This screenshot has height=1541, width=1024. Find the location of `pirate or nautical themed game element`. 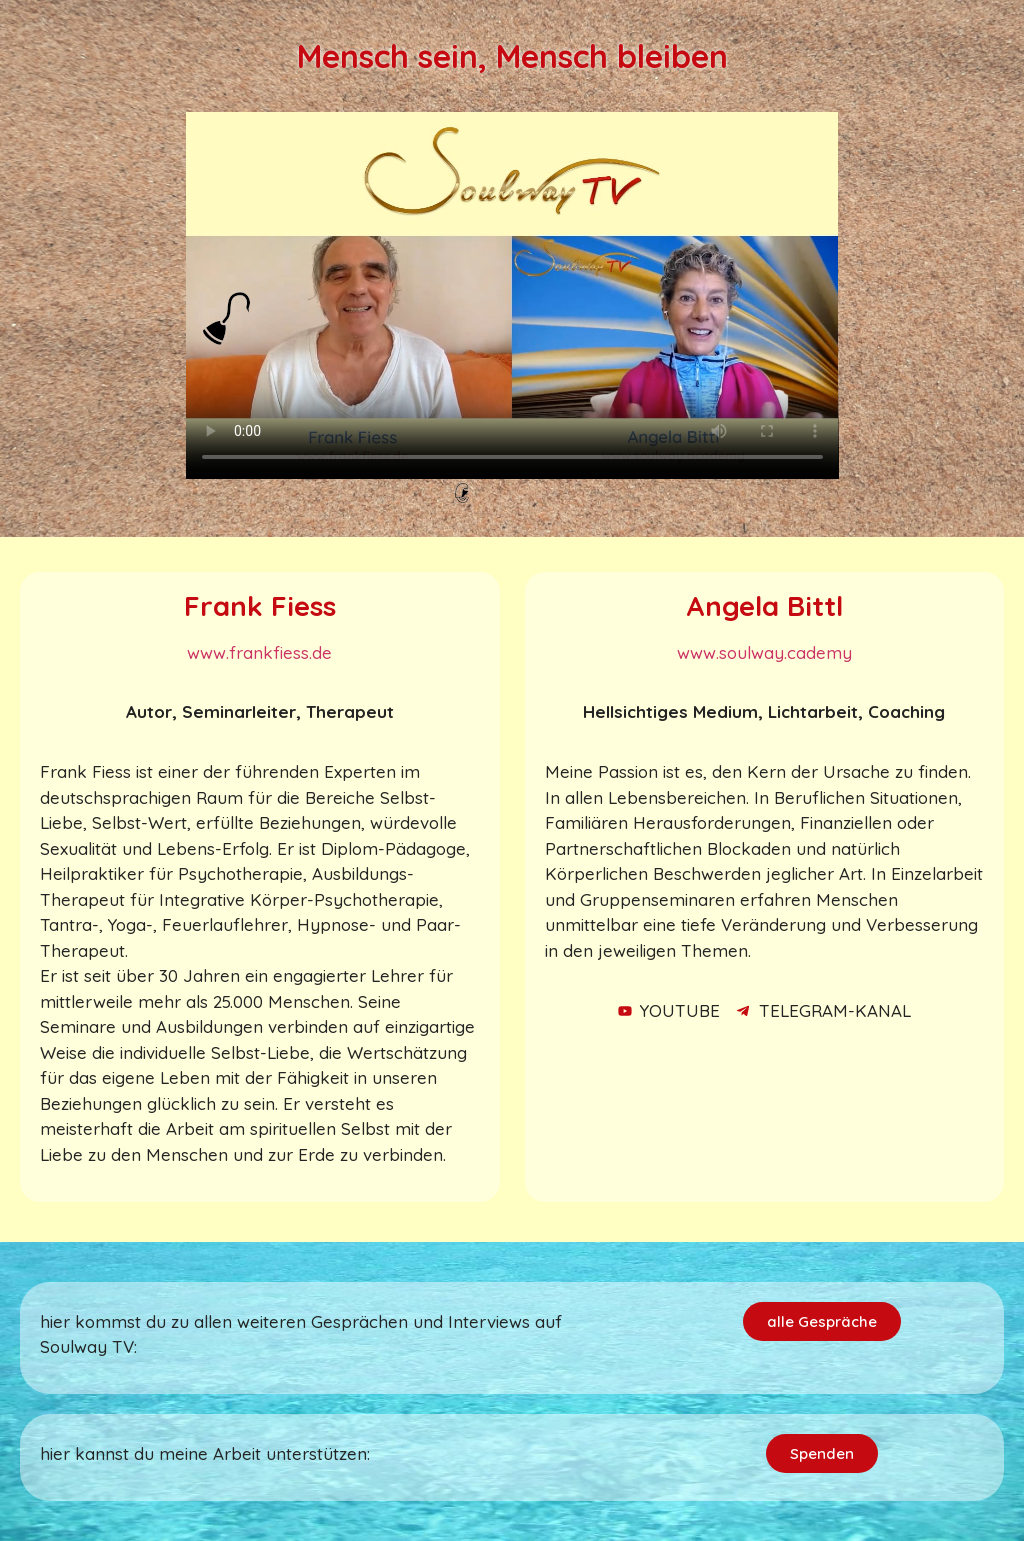

pirate or nautical themed game element is located at coordinates (226, 318).